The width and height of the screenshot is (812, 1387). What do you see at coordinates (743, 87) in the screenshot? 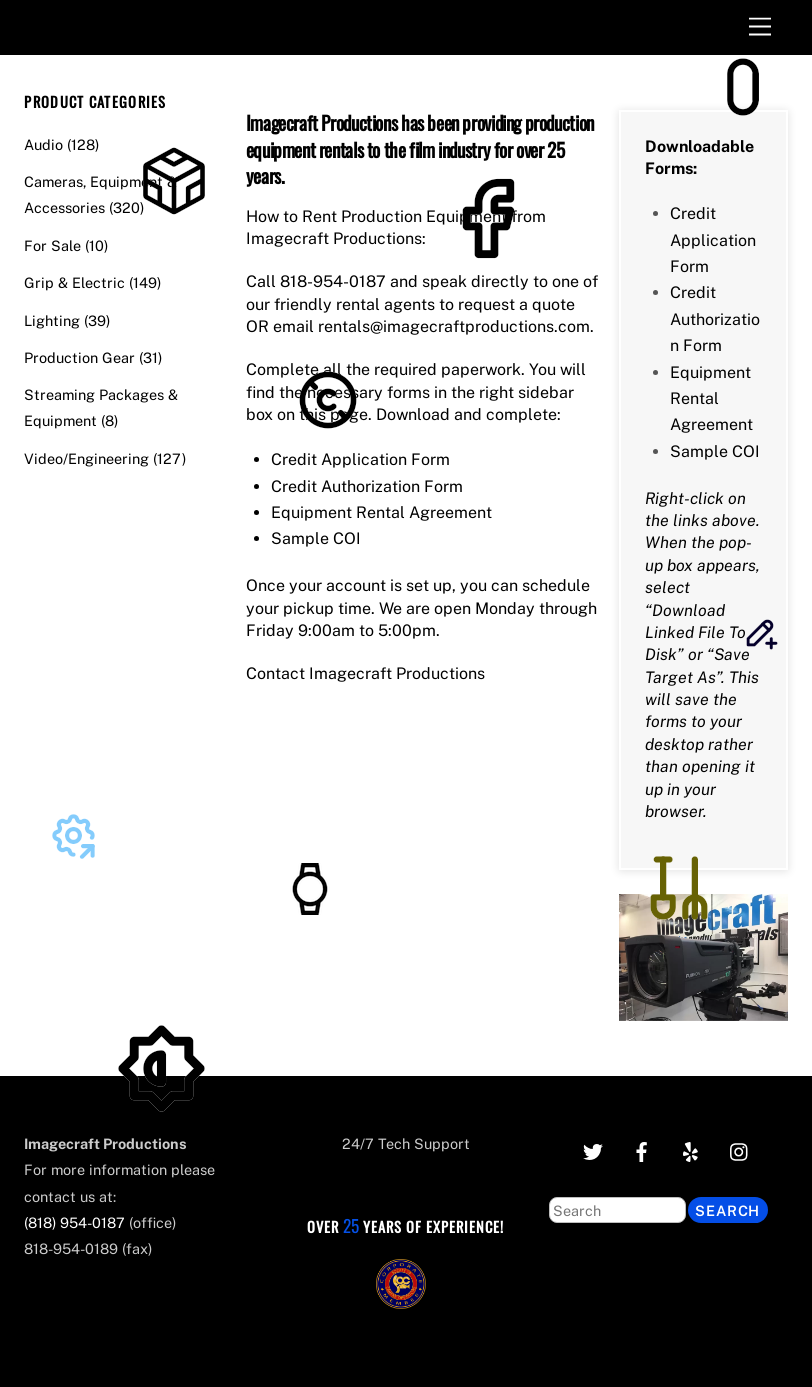
I see `indicates zero items or empty count` at bounding box center [743, 87].